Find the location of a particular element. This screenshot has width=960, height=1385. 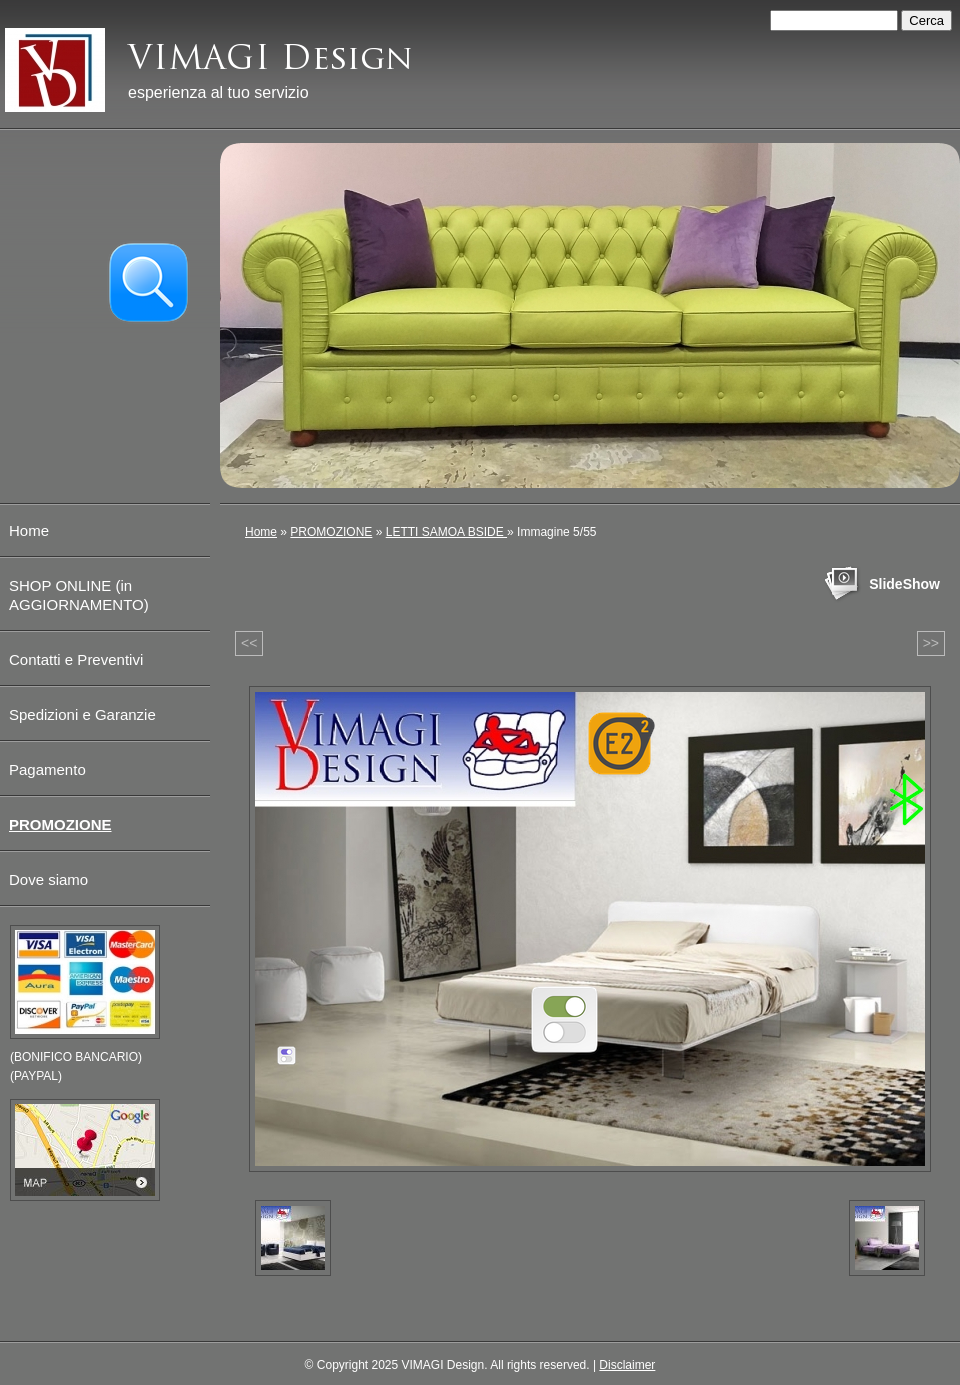

open Spotlight search is located at coordinates (148, 282).